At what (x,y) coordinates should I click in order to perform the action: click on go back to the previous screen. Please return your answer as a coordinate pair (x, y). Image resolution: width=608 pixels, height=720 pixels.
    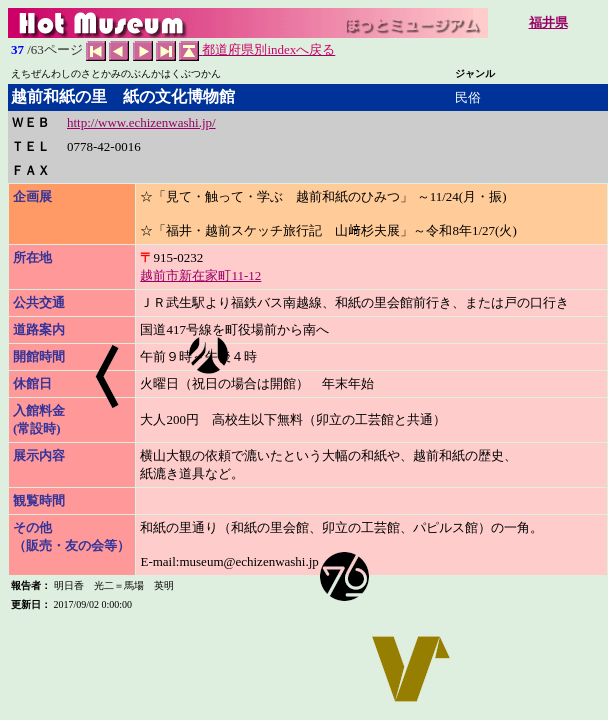
    Looking at the image, I should click on (108, 376).